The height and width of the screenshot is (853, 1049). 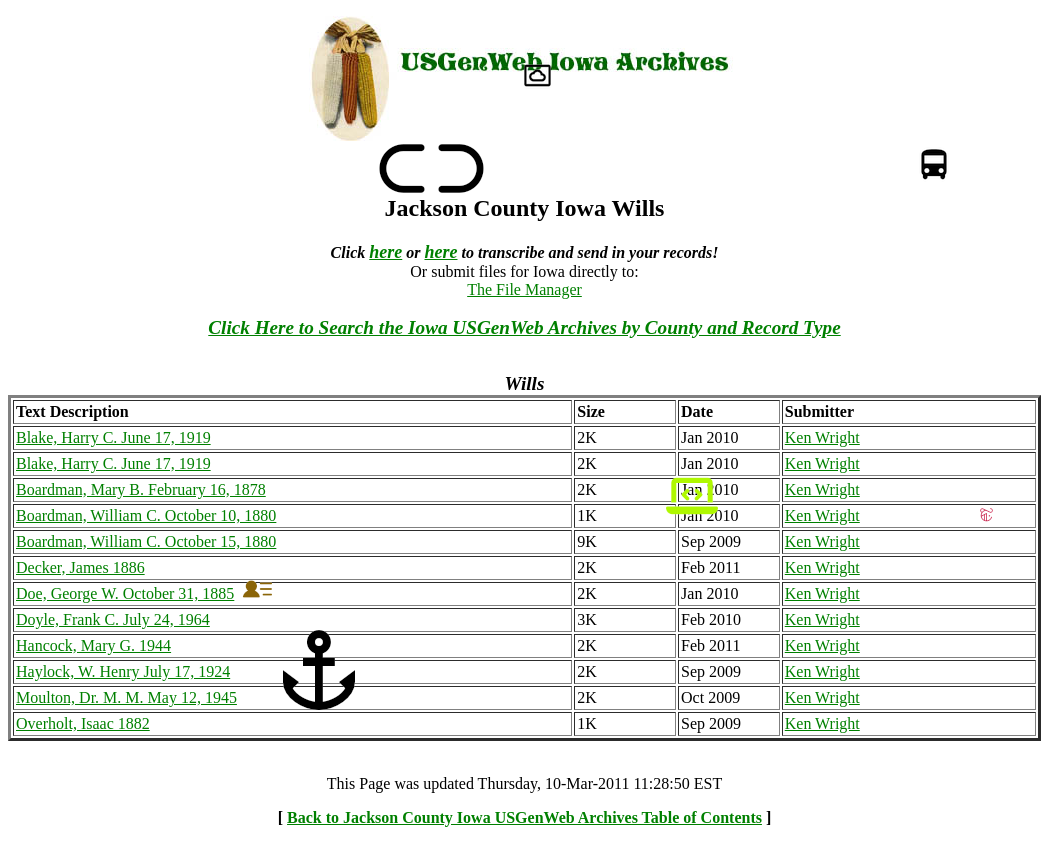 I want to click on view bus routes and schedules, so click(x=934, y=165).